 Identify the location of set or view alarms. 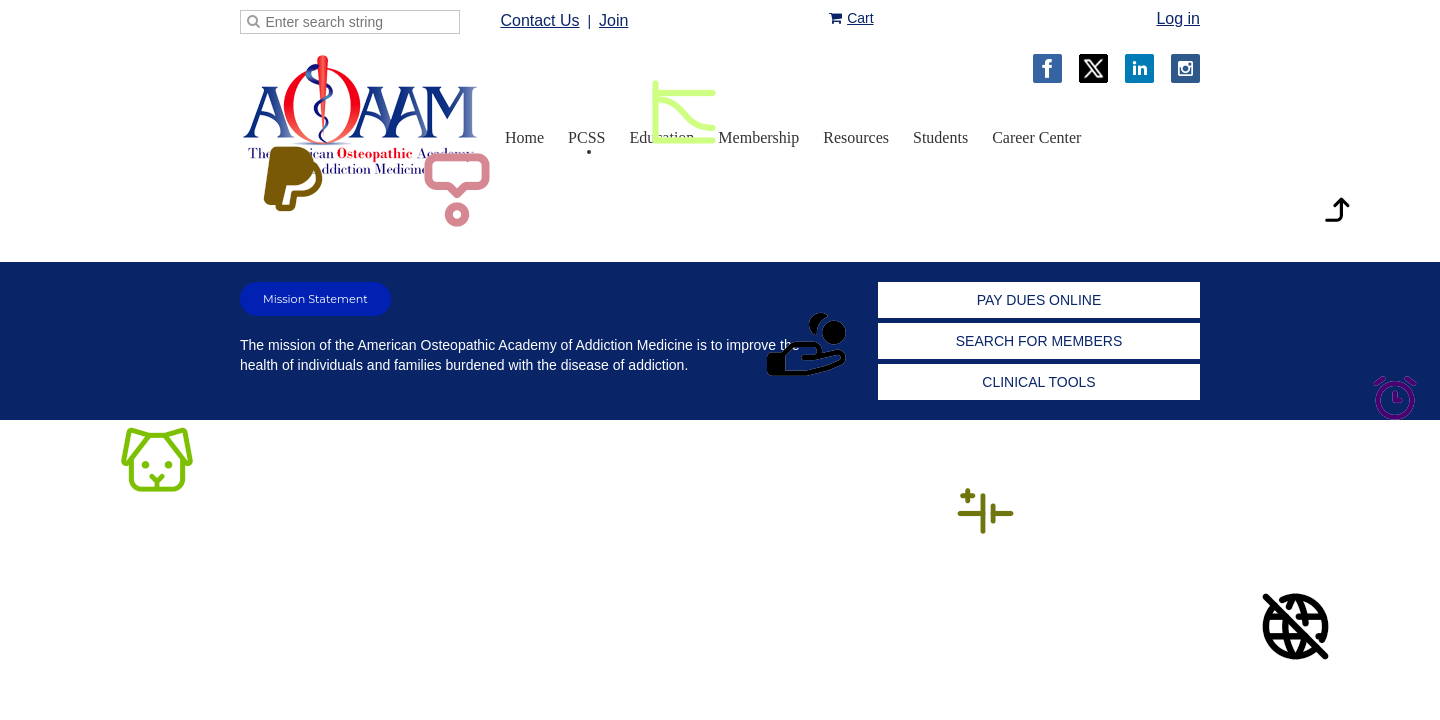
(1395, 398).